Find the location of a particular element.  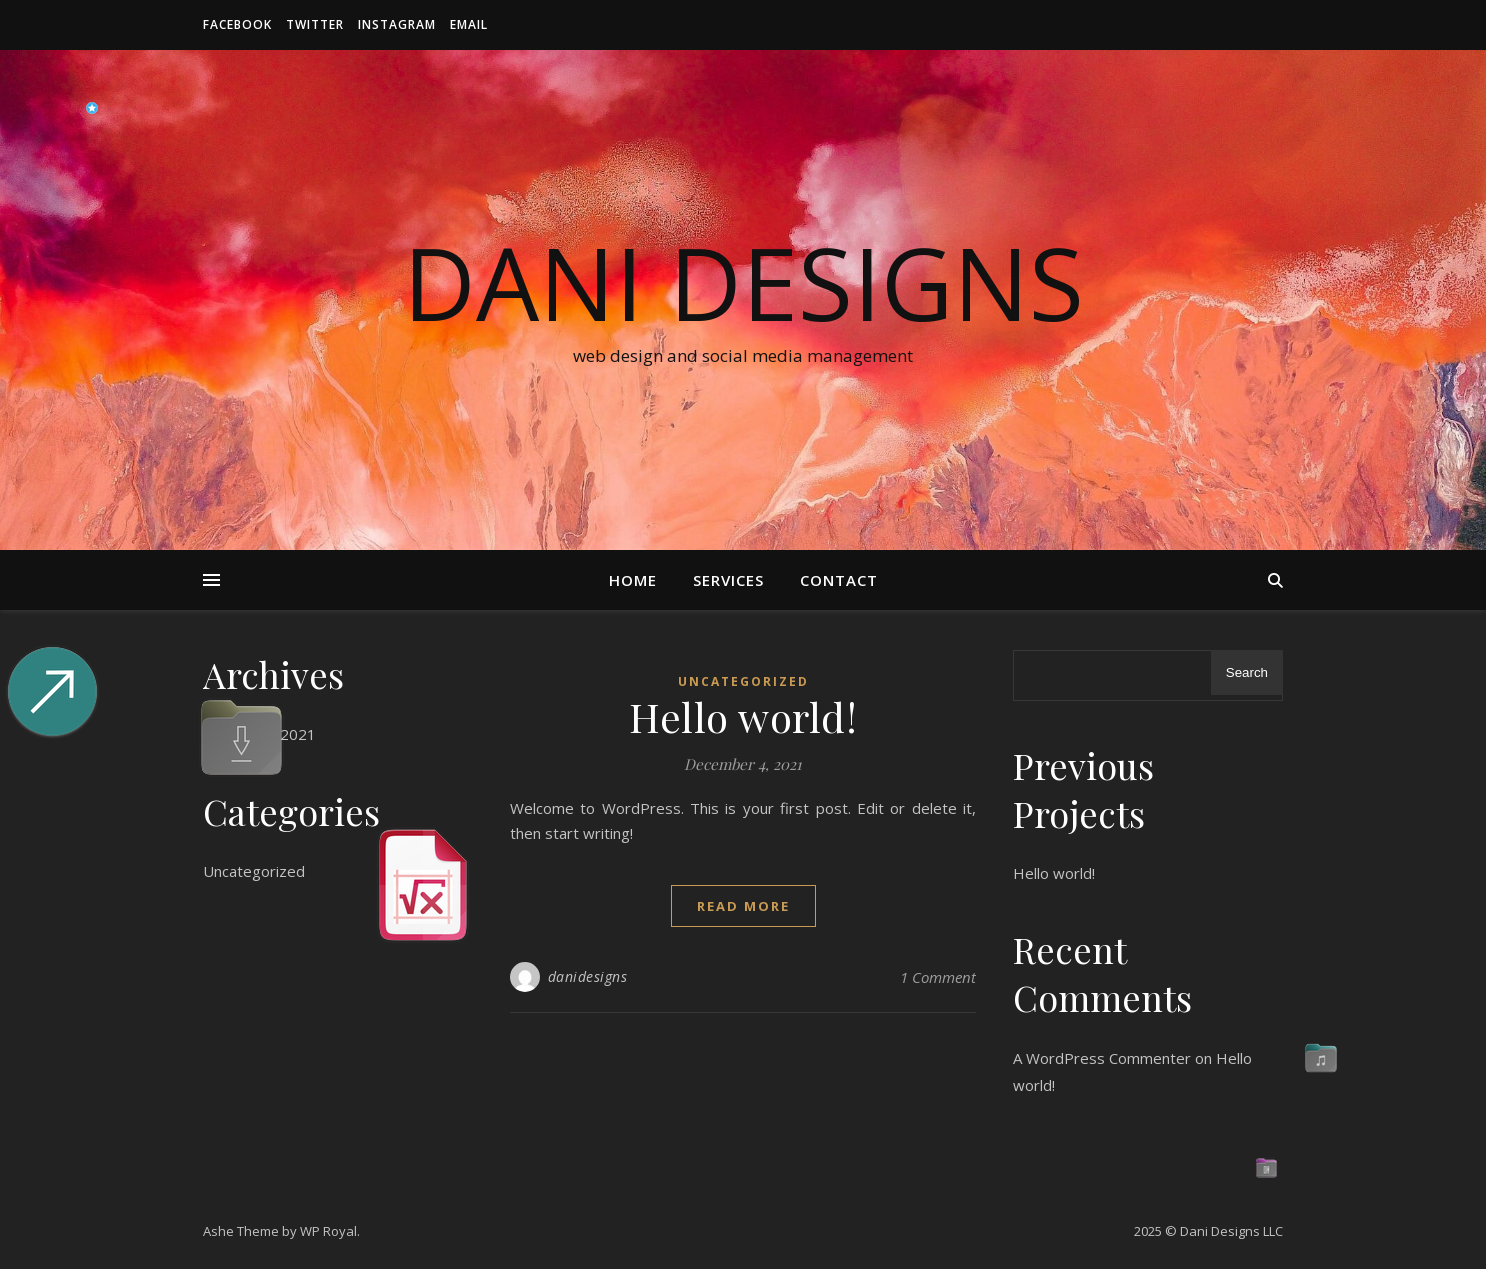

indicates a symbolic link or shortcut to another file is located at coordinates (52, 691).